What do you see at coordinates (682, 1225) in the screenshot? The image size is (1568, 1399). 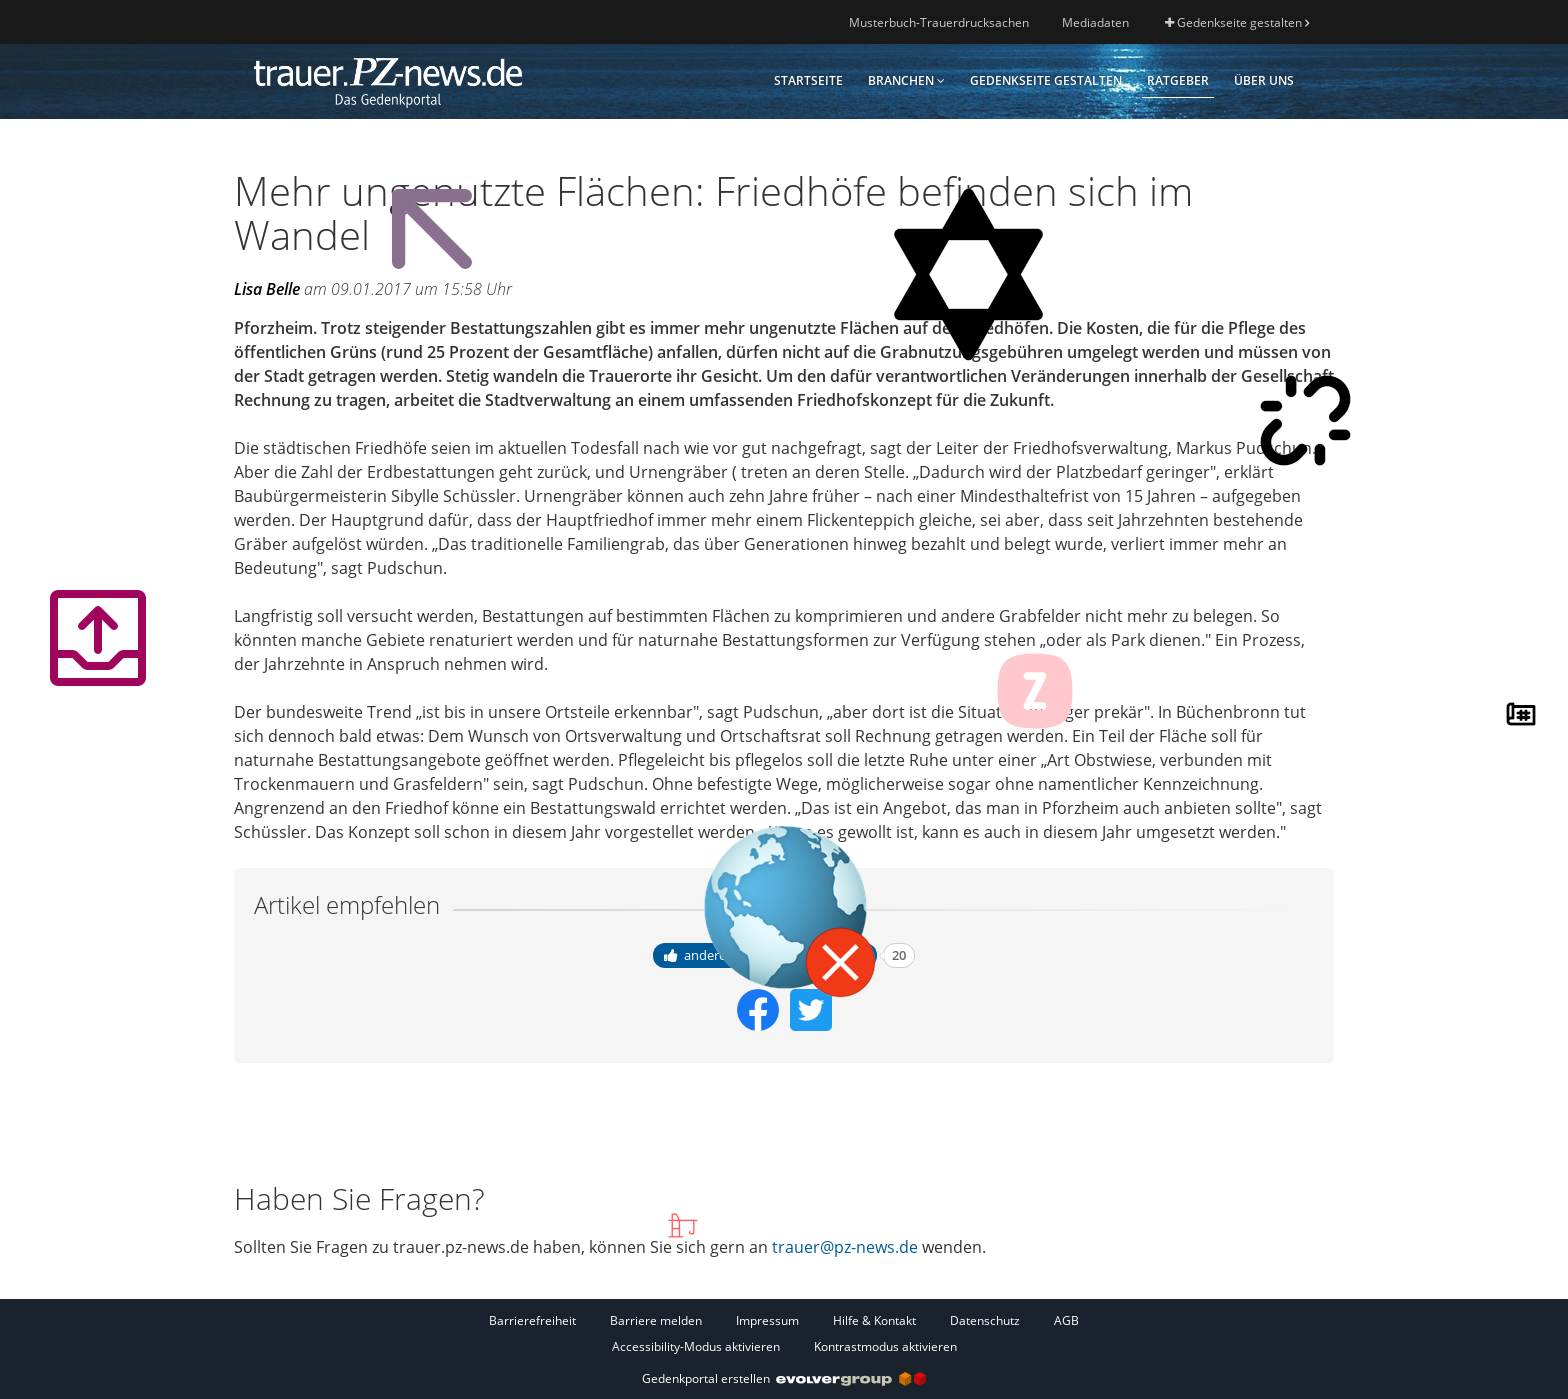 I see `construction or building in progress` at bounding box center [682, 1225].